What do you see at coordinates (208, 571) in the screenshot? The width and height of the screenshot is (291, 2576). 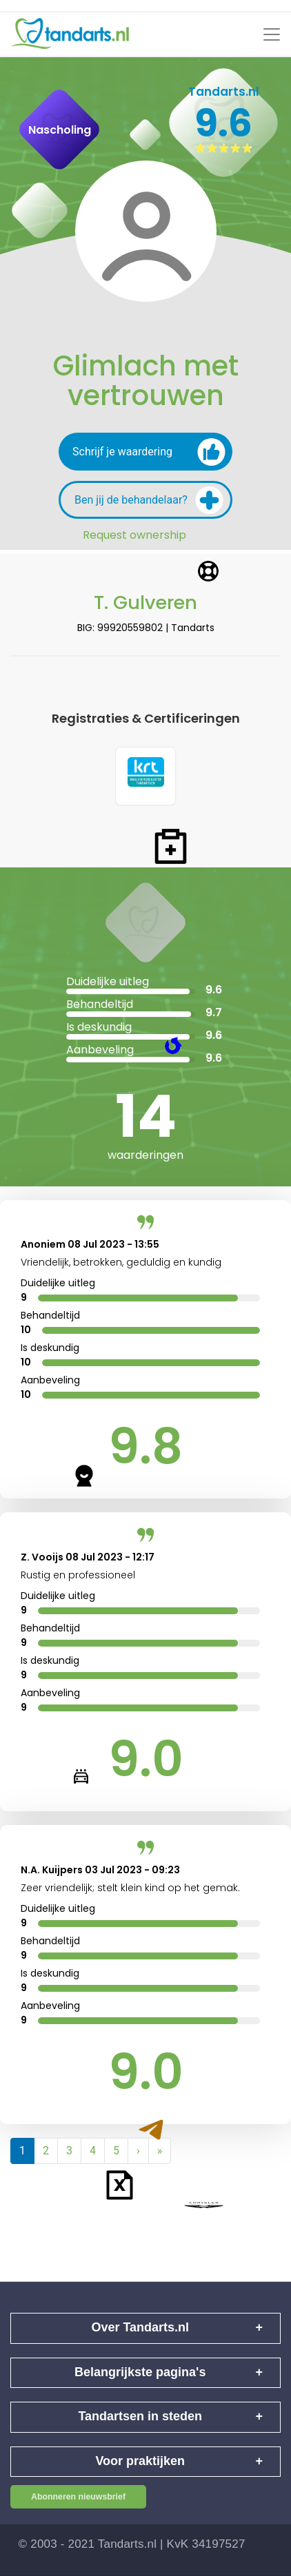 I see `access help or support center` at bounding box center [208, 571].